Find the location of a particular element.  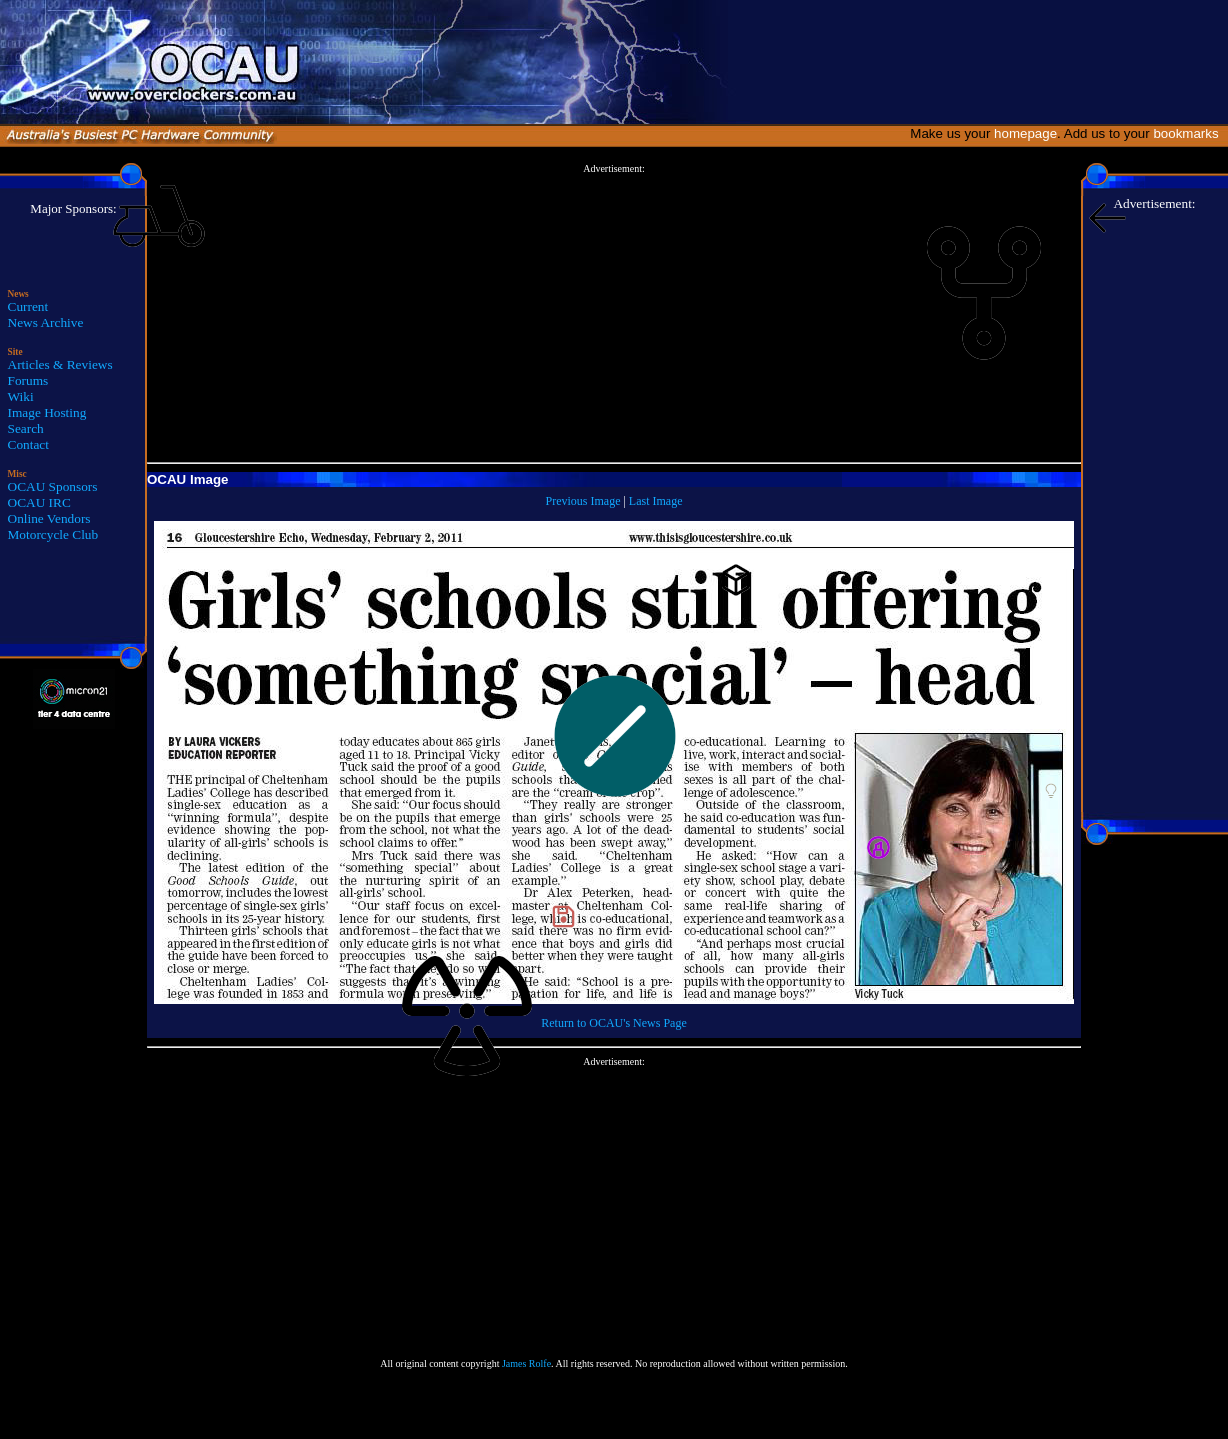

select moped or scooter delivery option is located at coordinates (159, 219).